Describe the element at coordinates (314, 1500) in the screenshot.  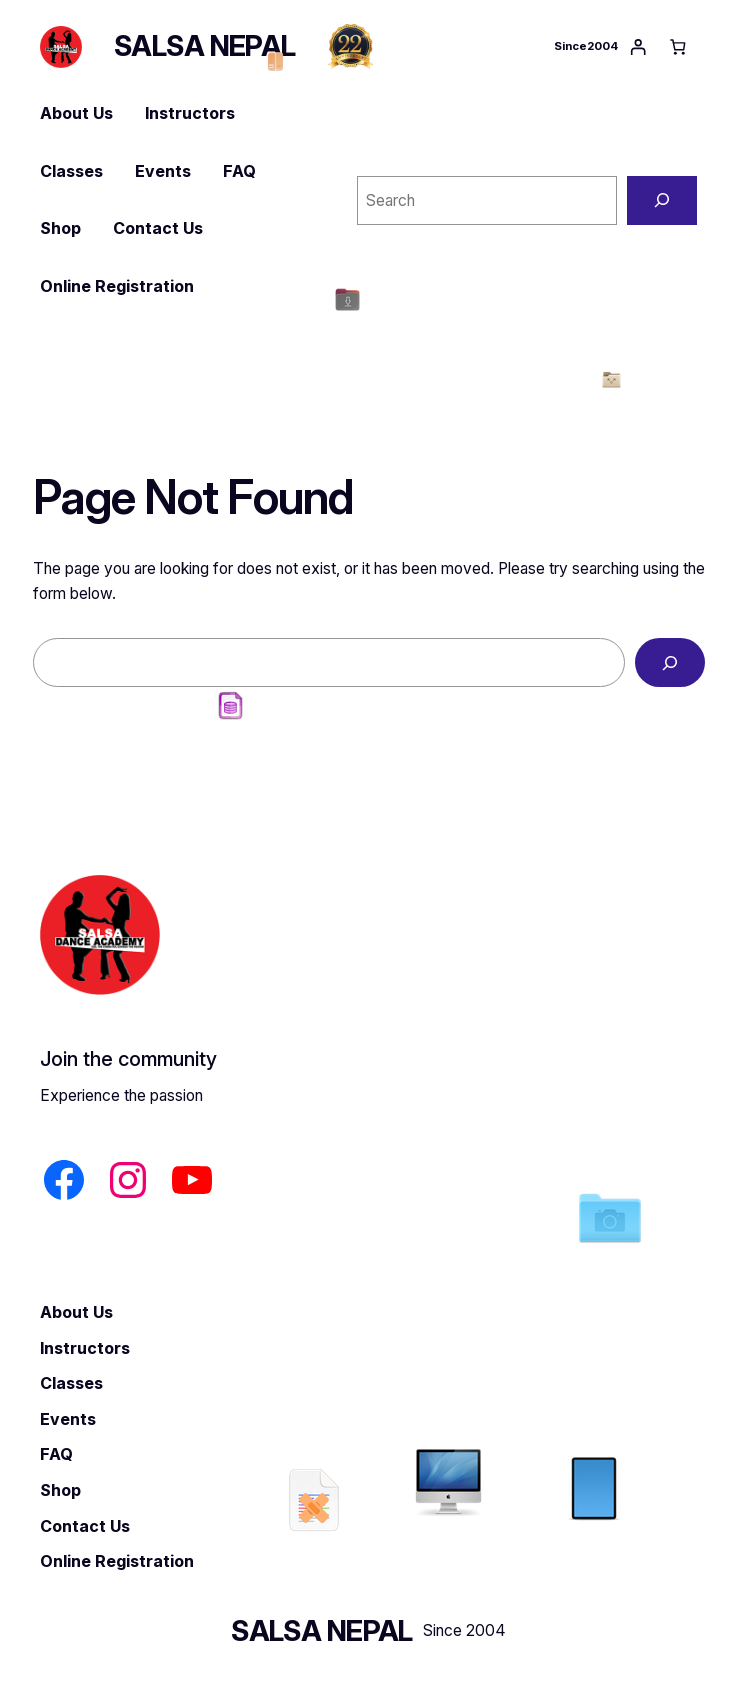
I see `a patch or diff file for code changes` at that location.